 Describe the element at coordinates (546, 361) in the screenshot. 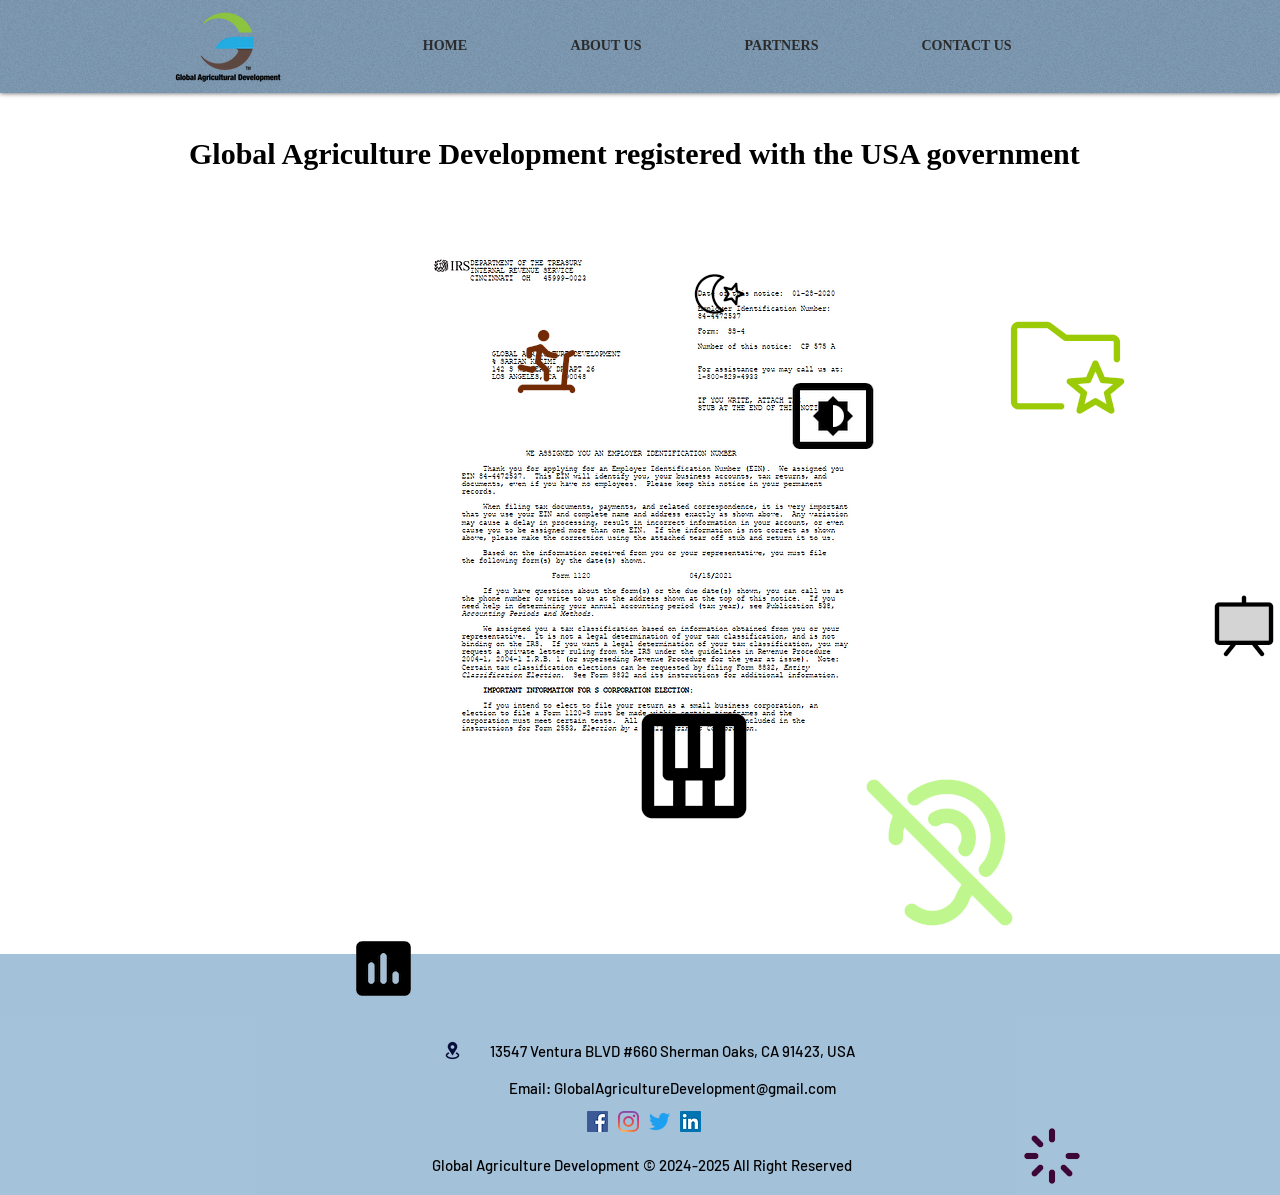

I see `access fitness or workout tracking features` at that location.